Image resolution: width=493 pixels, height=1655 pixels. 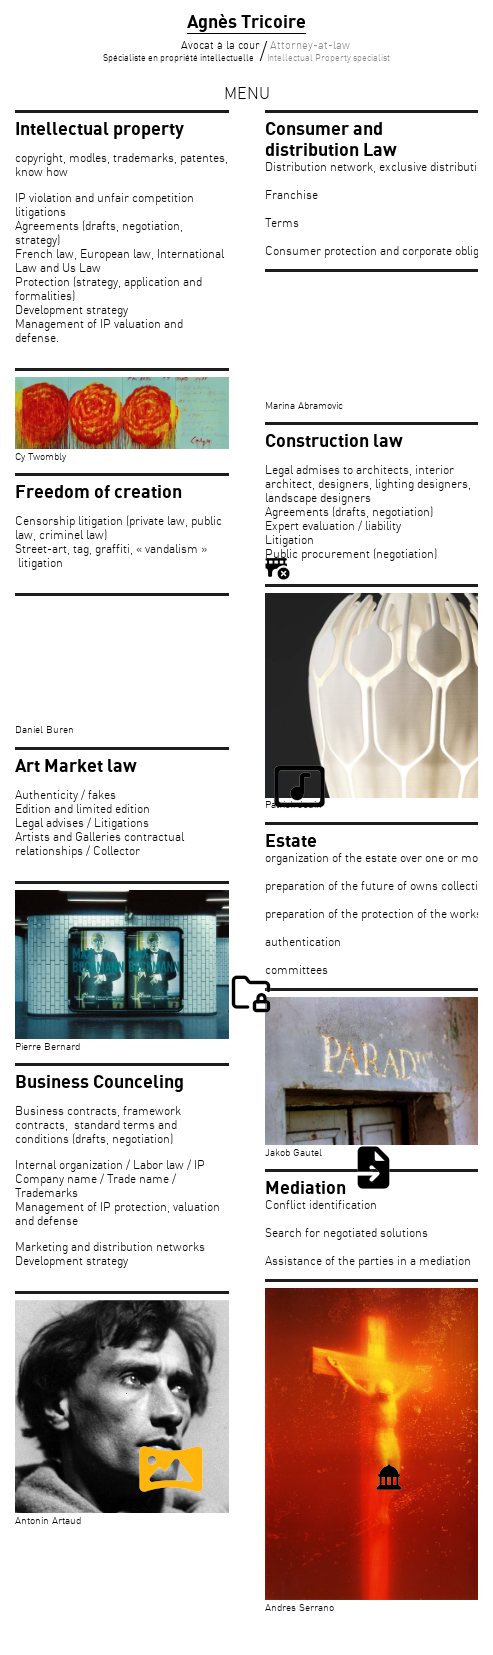 I want to click on view government or civic services, so click(x=389, y=1477).